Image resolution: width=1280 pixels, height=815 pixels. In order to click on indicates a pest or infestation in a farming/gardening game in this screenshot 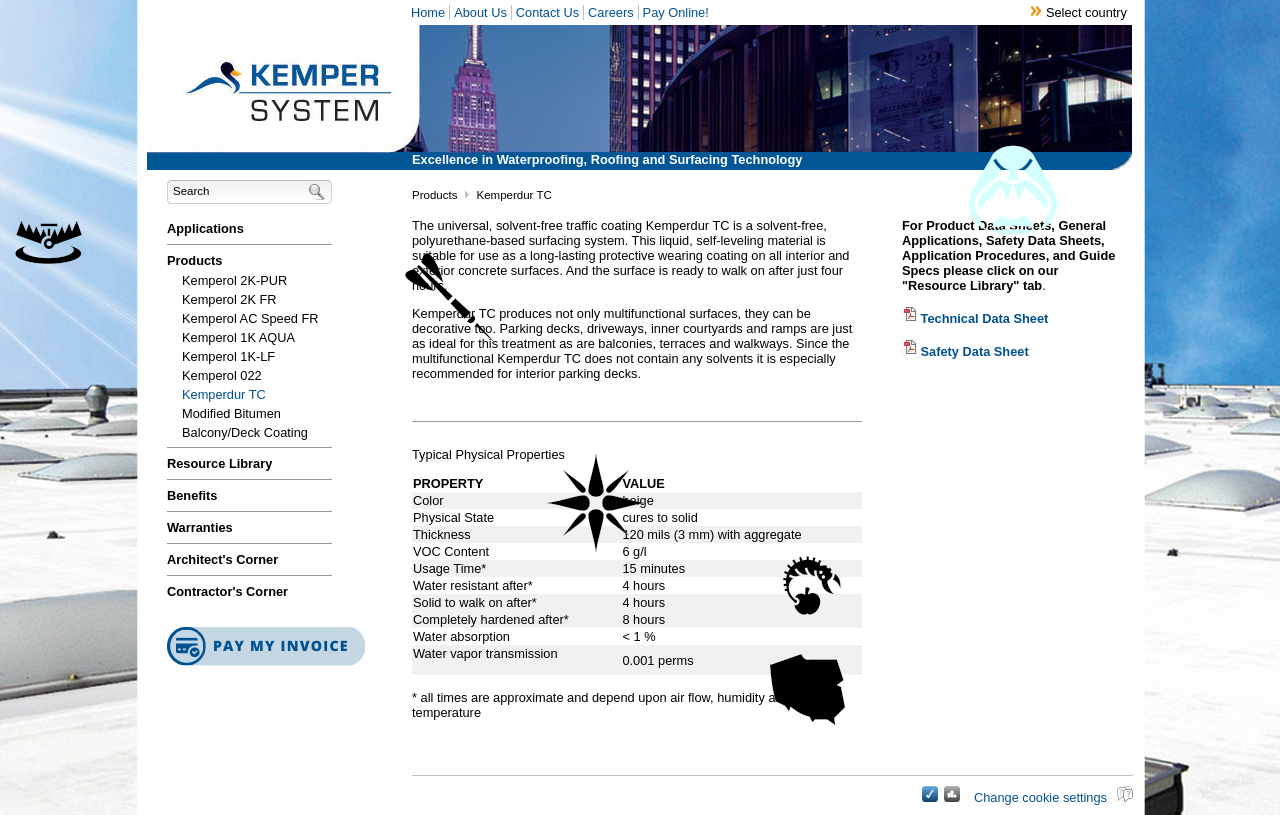, I will do `click(811, 585)`.